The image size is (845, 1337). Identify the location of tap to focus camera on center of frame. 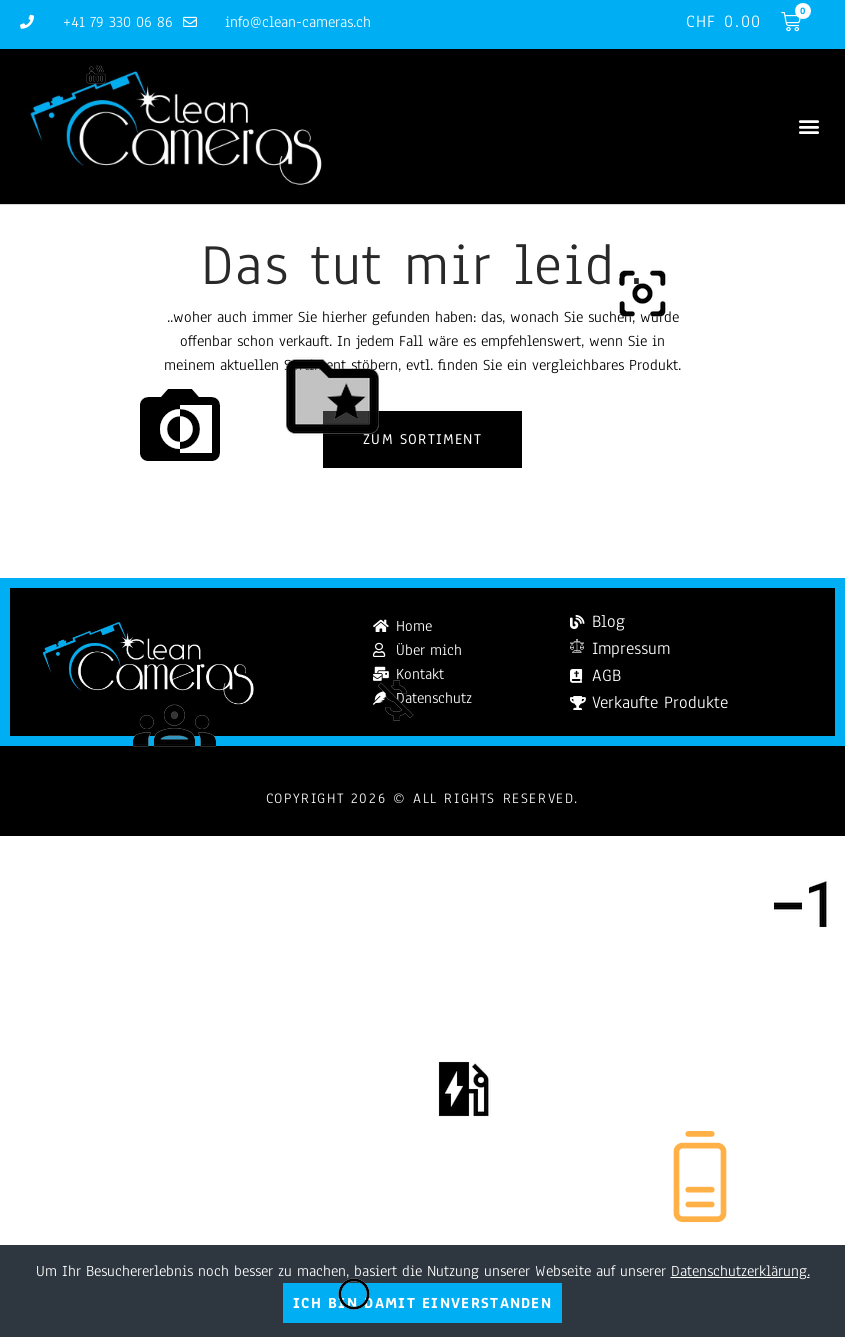
(642, 293).